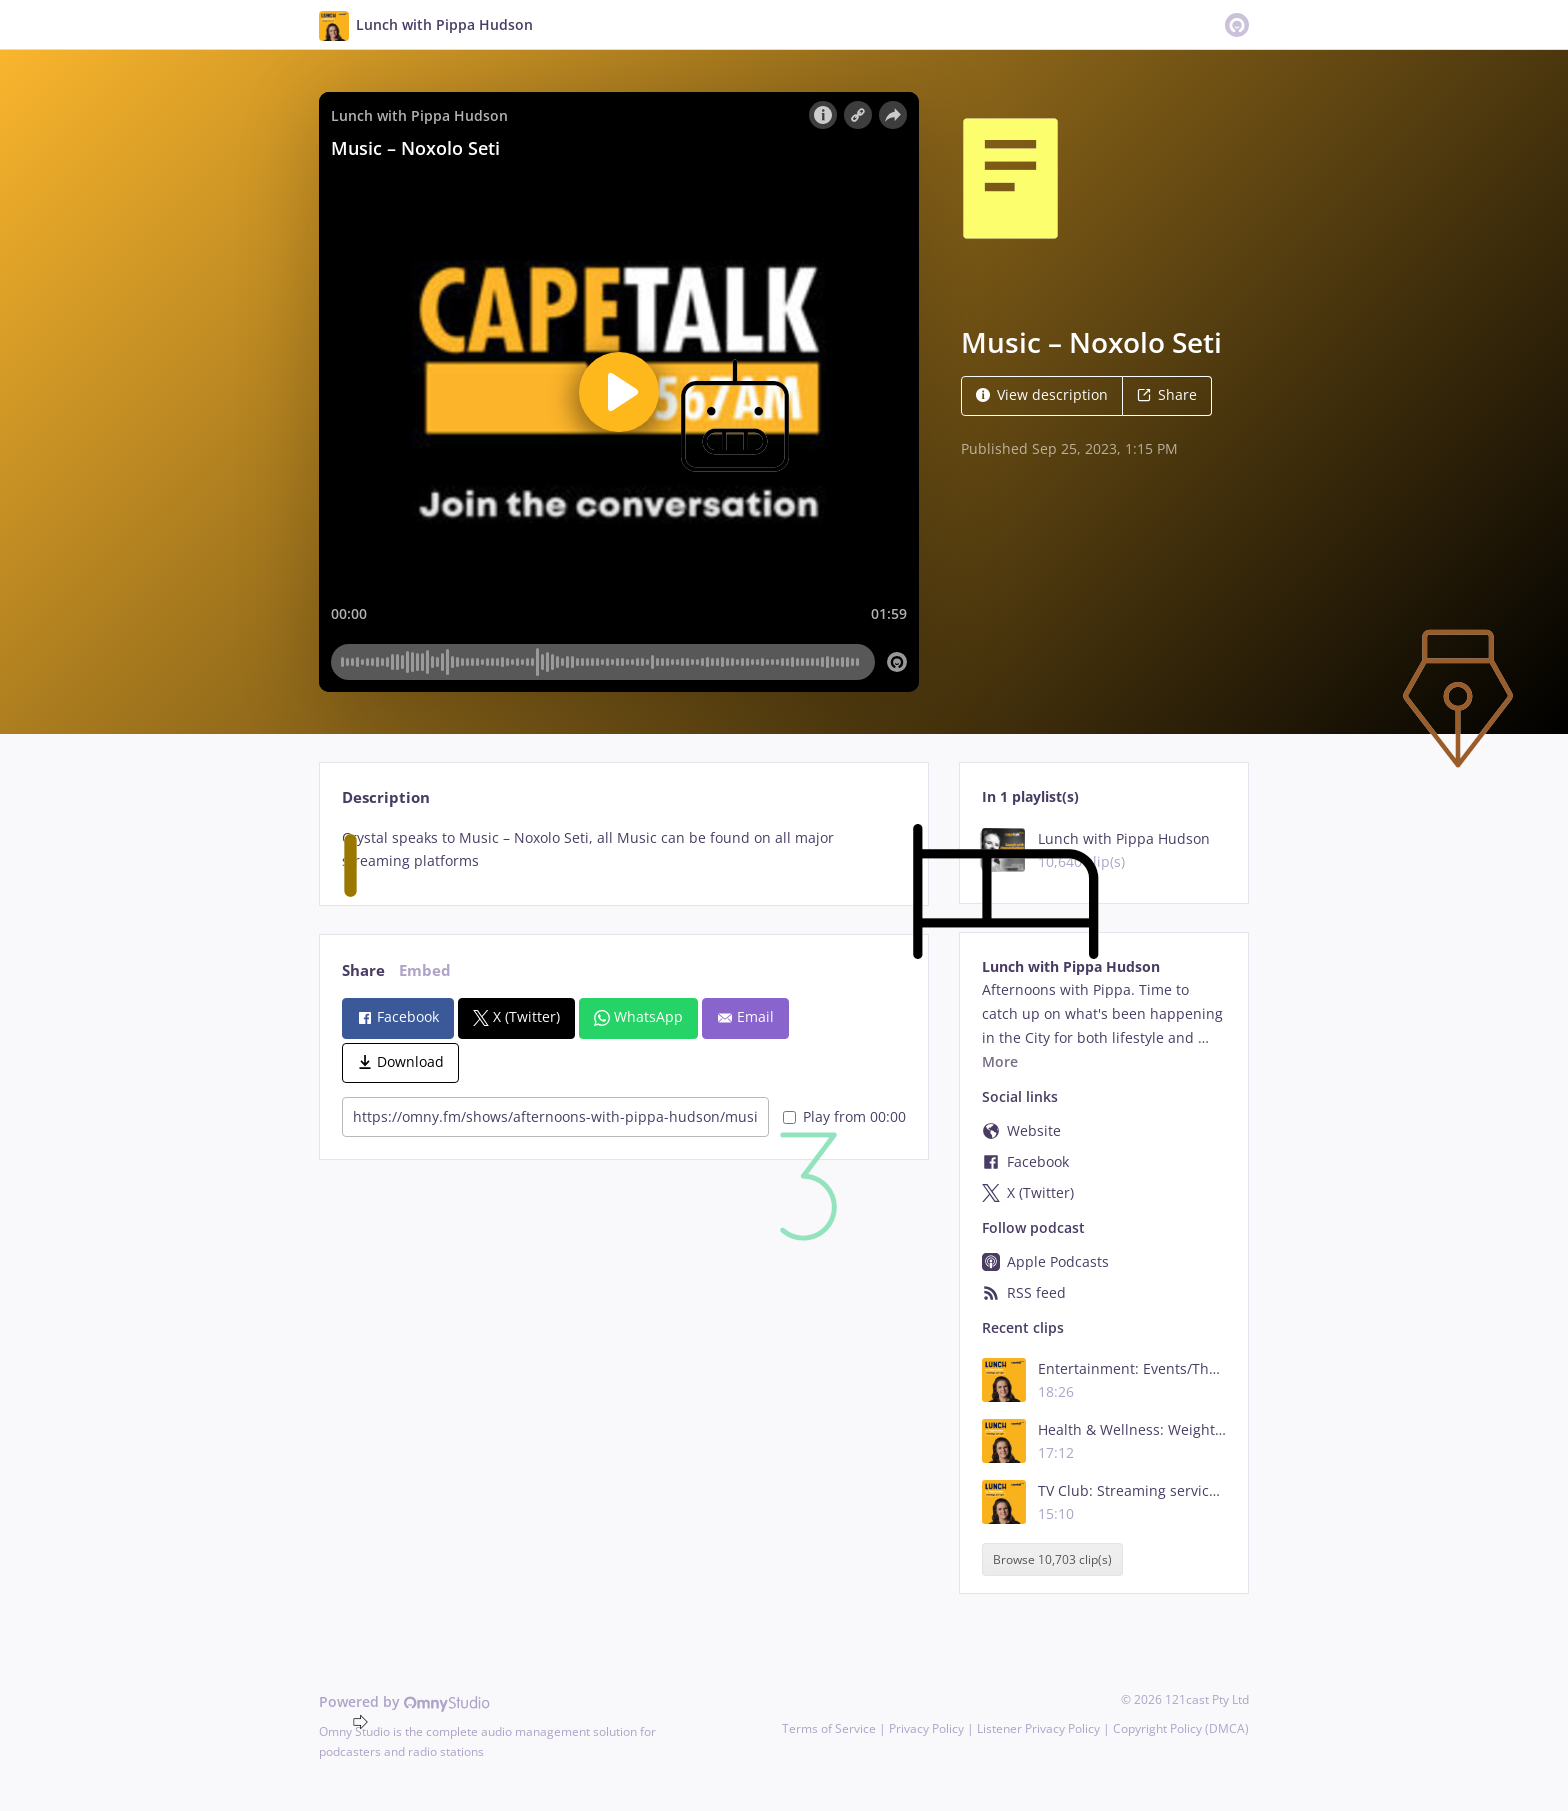  I want to click on go to next item or step, so click(360, 1722).